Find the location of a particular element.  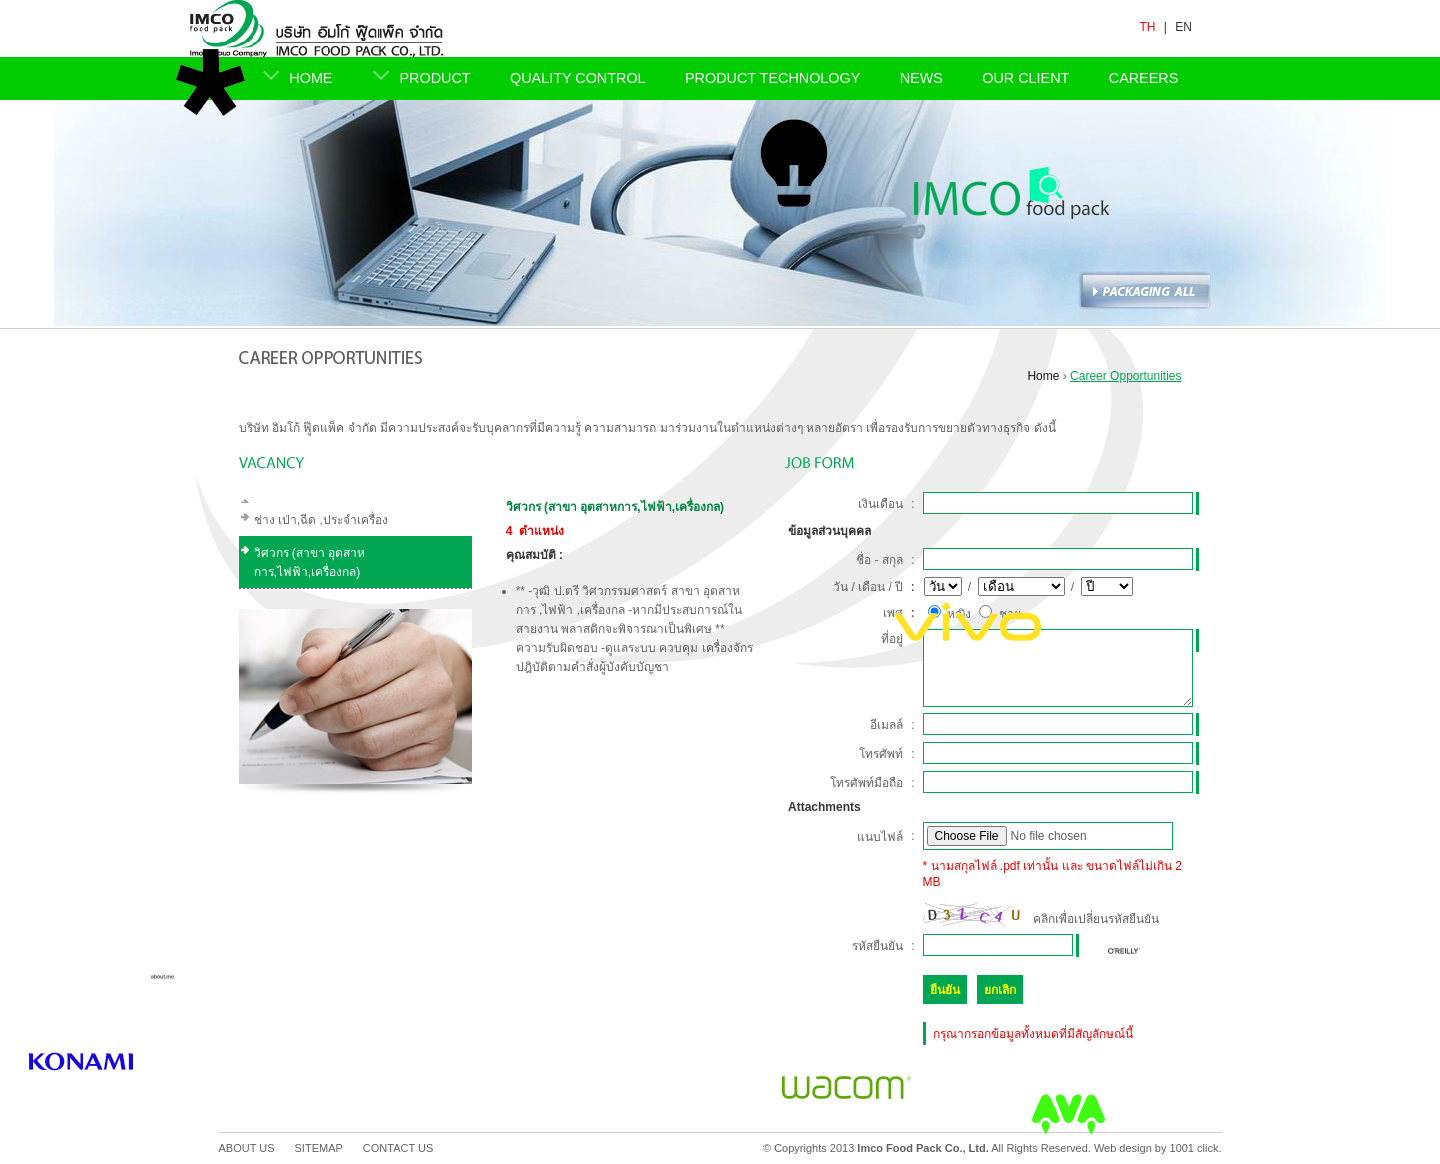

vivo brand logo is located at coordinates (967, 621).